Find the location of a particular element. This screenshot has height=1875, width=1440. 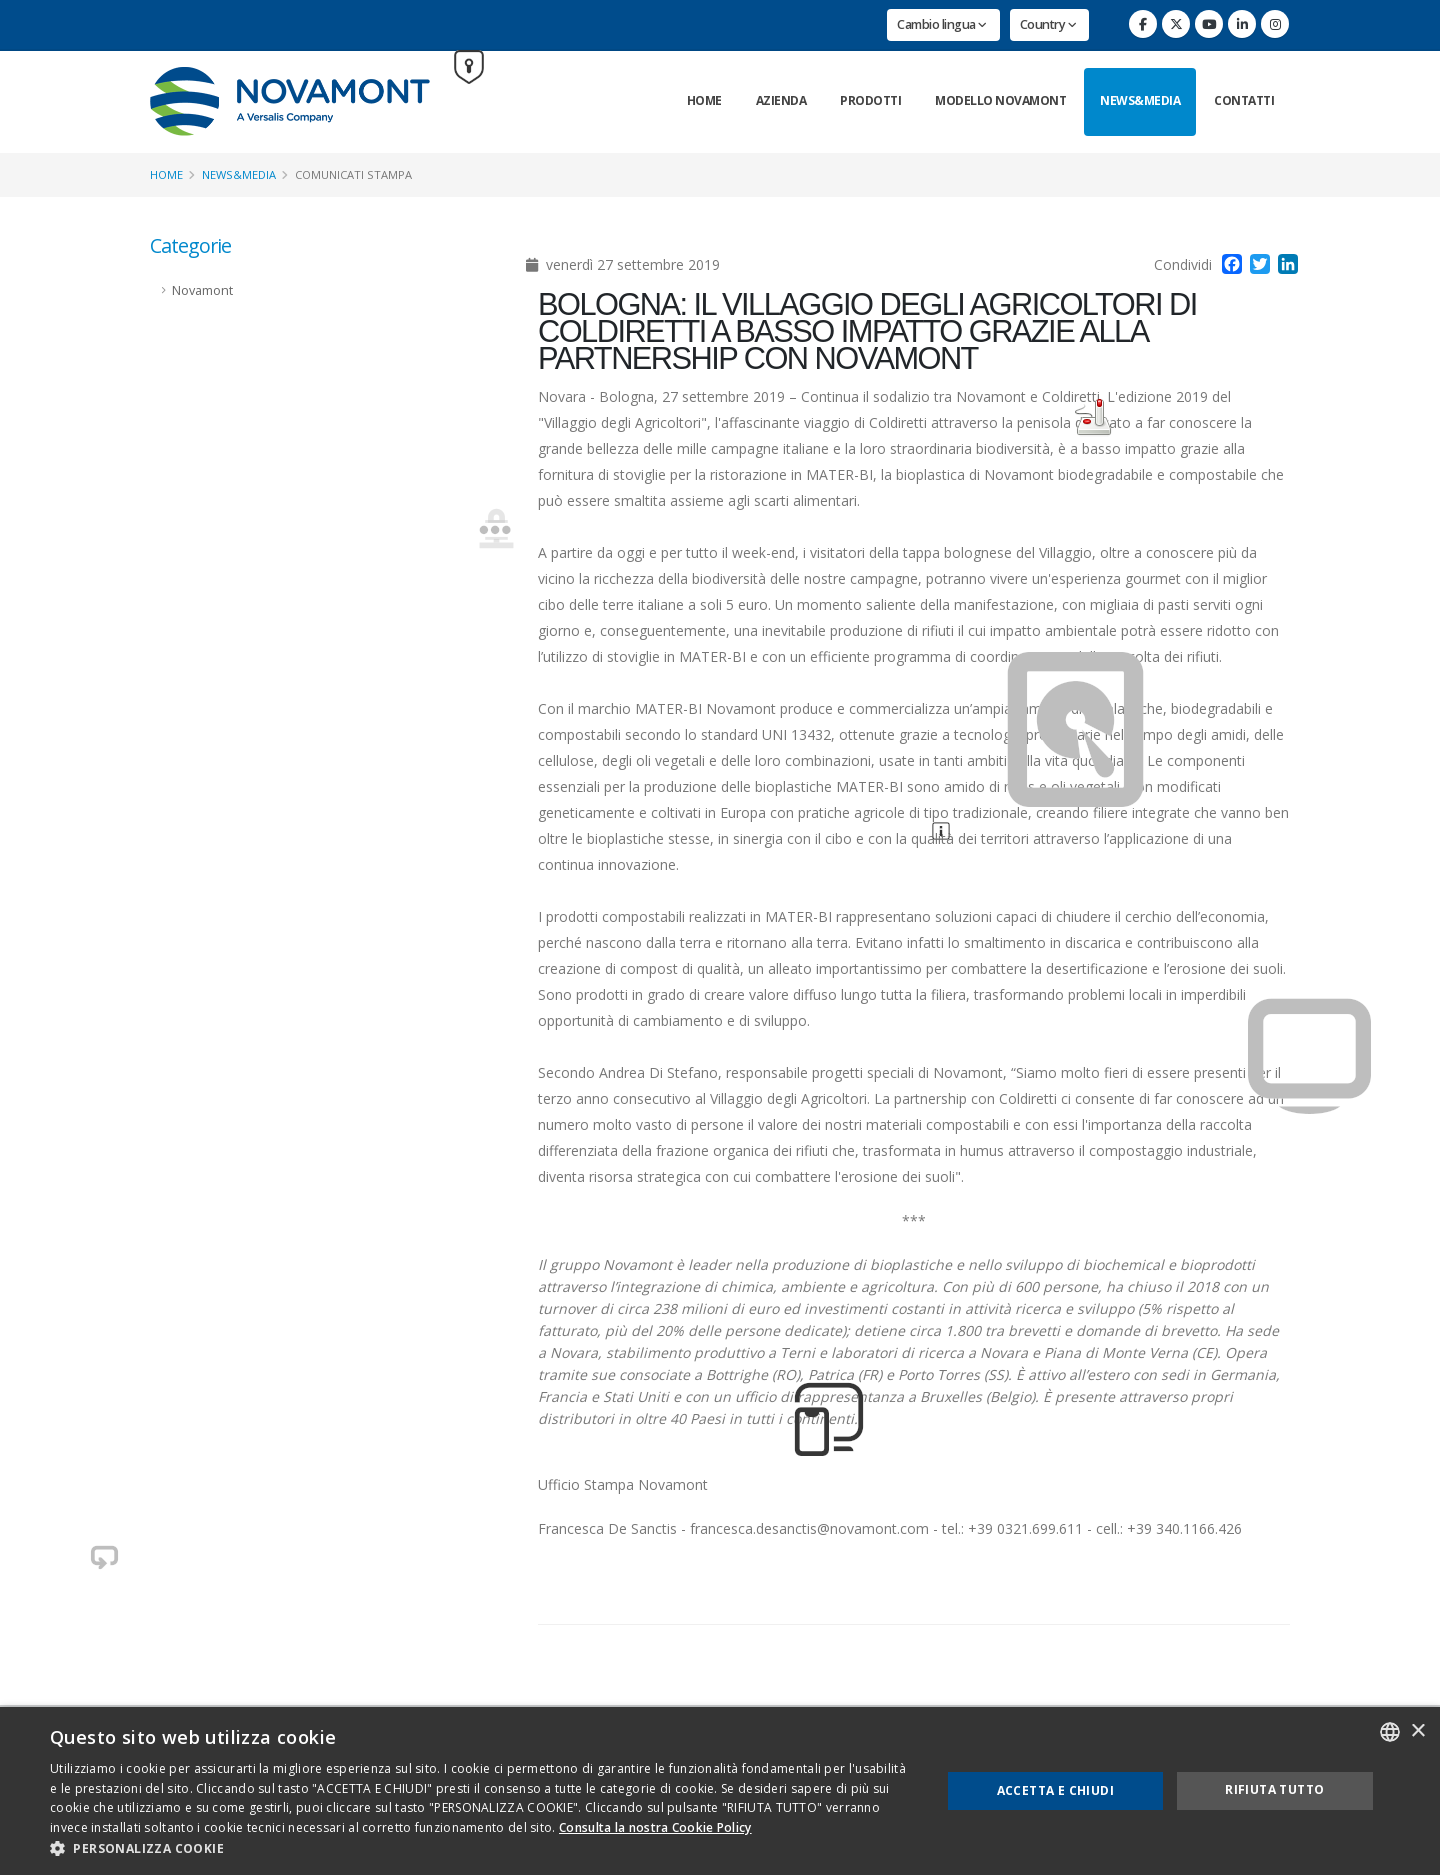

display or monitor settings is located at coordinates (1309, 1052).